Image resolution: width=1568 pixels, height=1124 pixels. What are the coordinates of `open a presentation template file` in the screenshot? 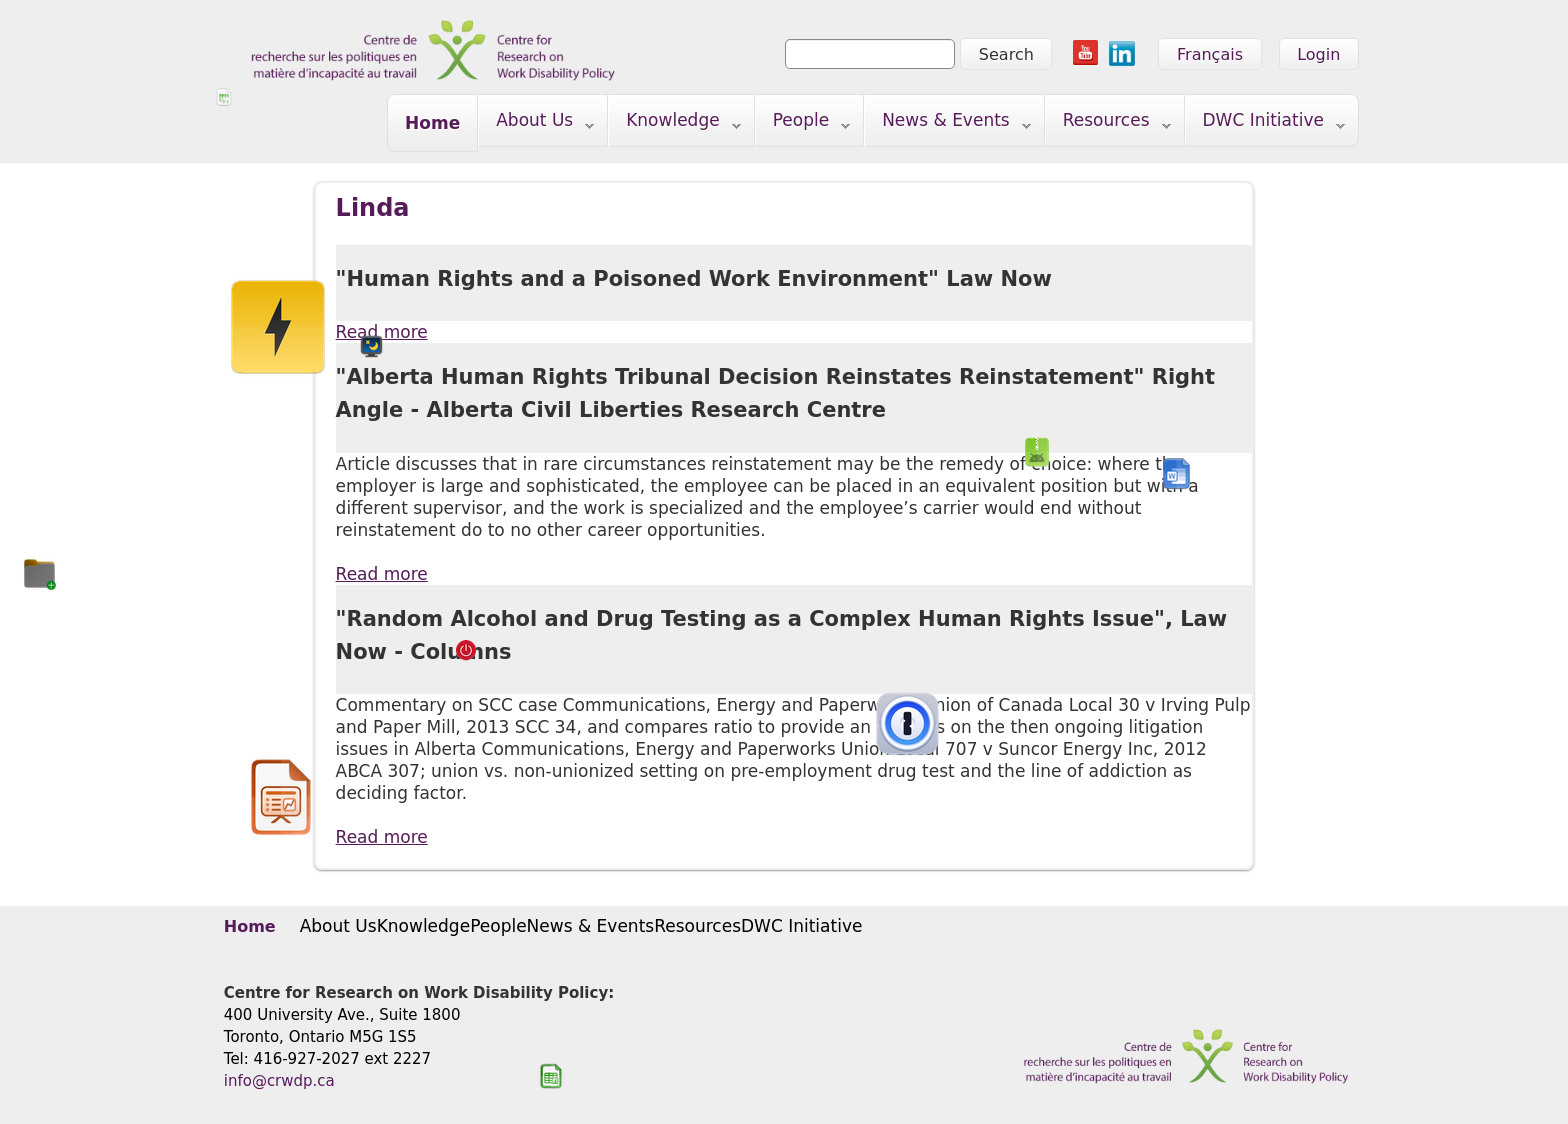 It's located at (281, 797).